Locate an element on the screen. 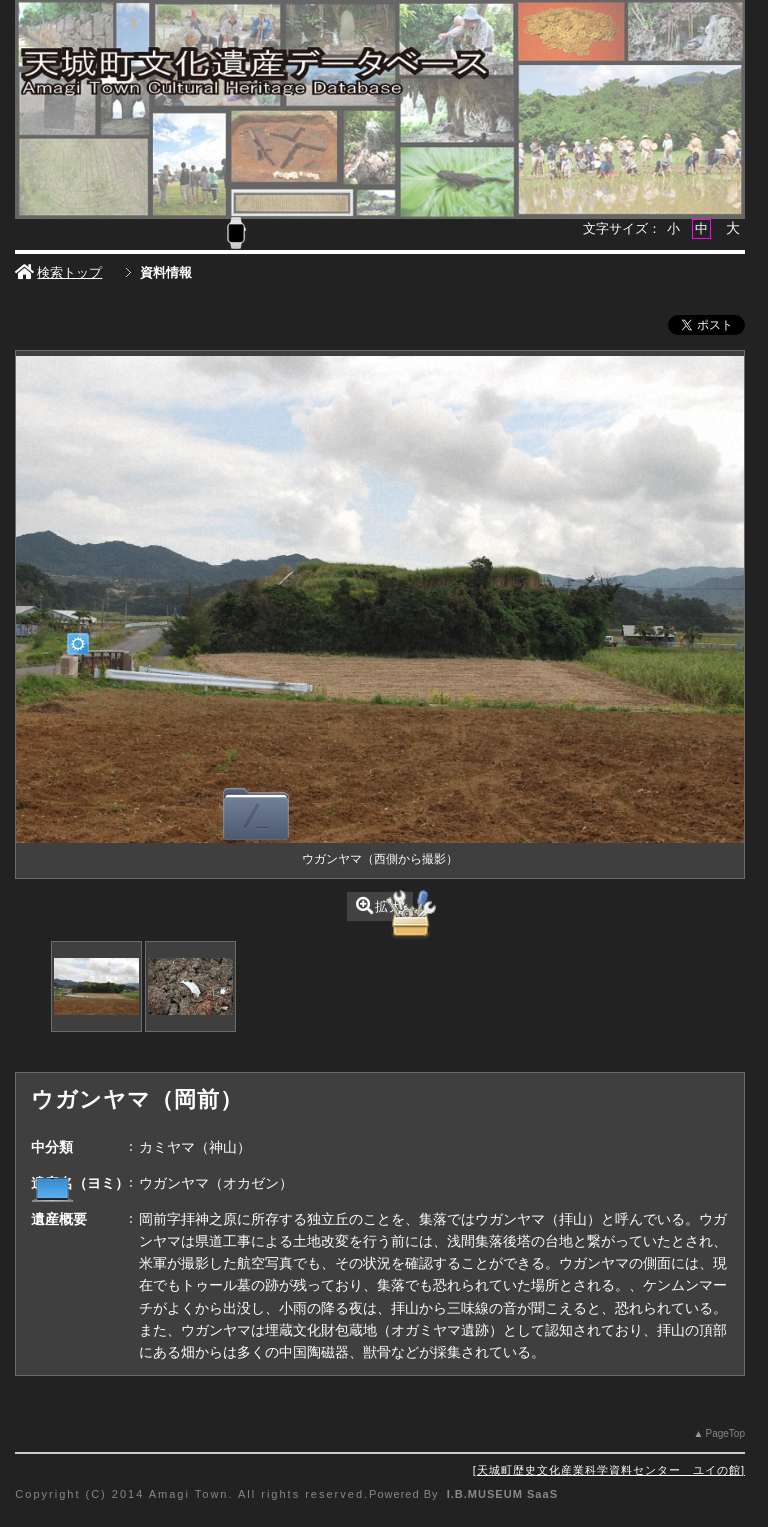  represents this macbook pro device in system settings is located at coordinates (52, 1188).